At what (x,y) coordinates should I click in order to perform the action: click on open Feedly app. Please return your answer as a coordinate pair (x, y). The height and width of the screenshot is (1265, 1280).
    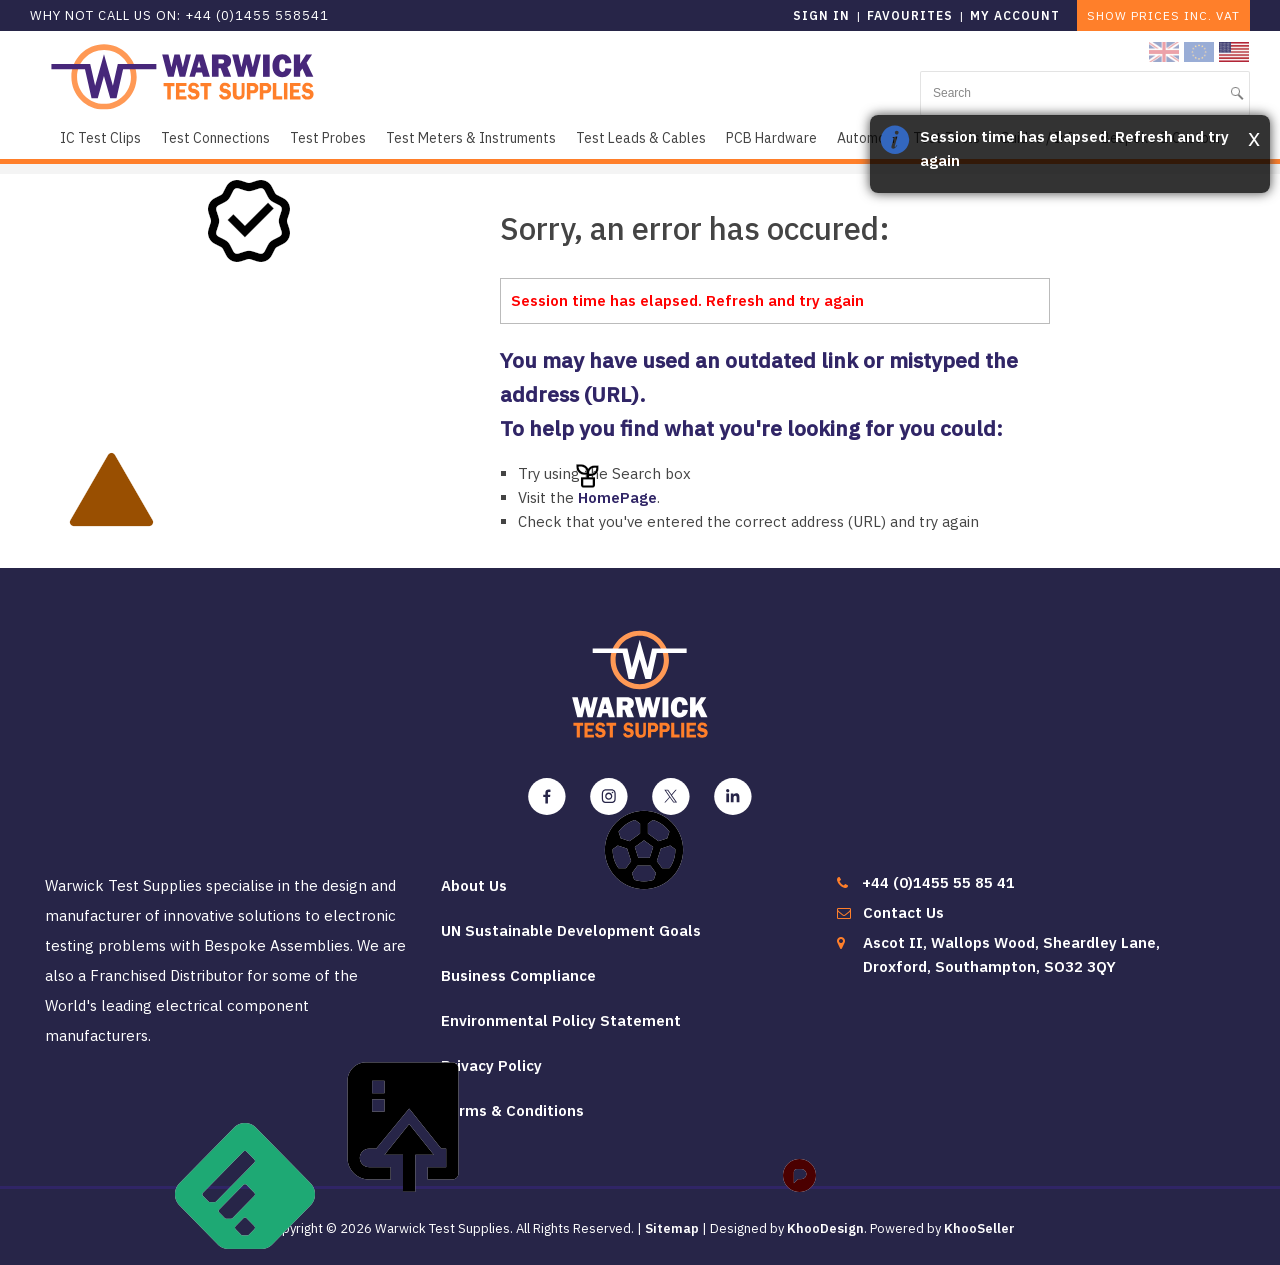
    Looking at the image, I should click on (245, 1186).